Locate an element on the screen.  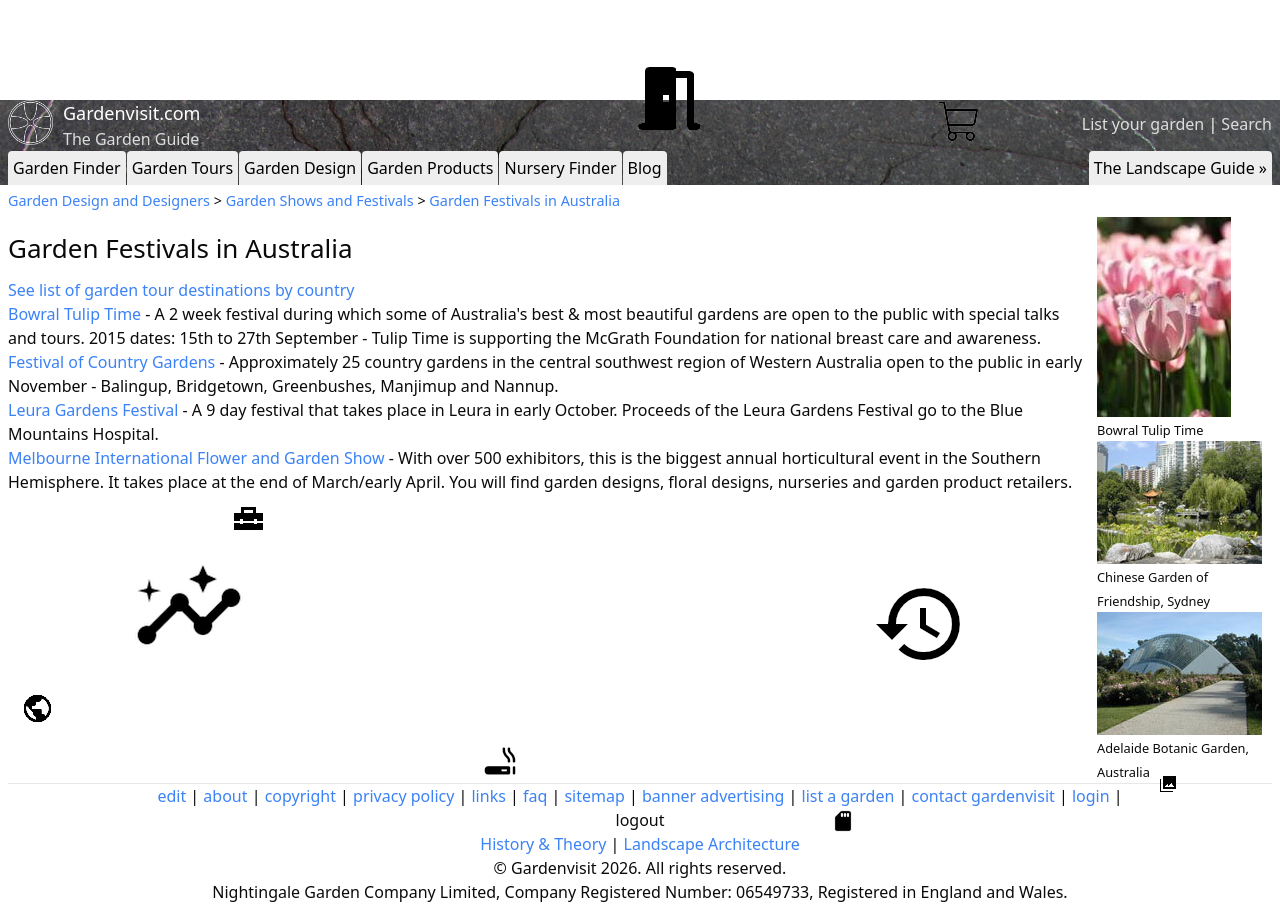
access external storage or sd card is located at coordinates (843, 821).